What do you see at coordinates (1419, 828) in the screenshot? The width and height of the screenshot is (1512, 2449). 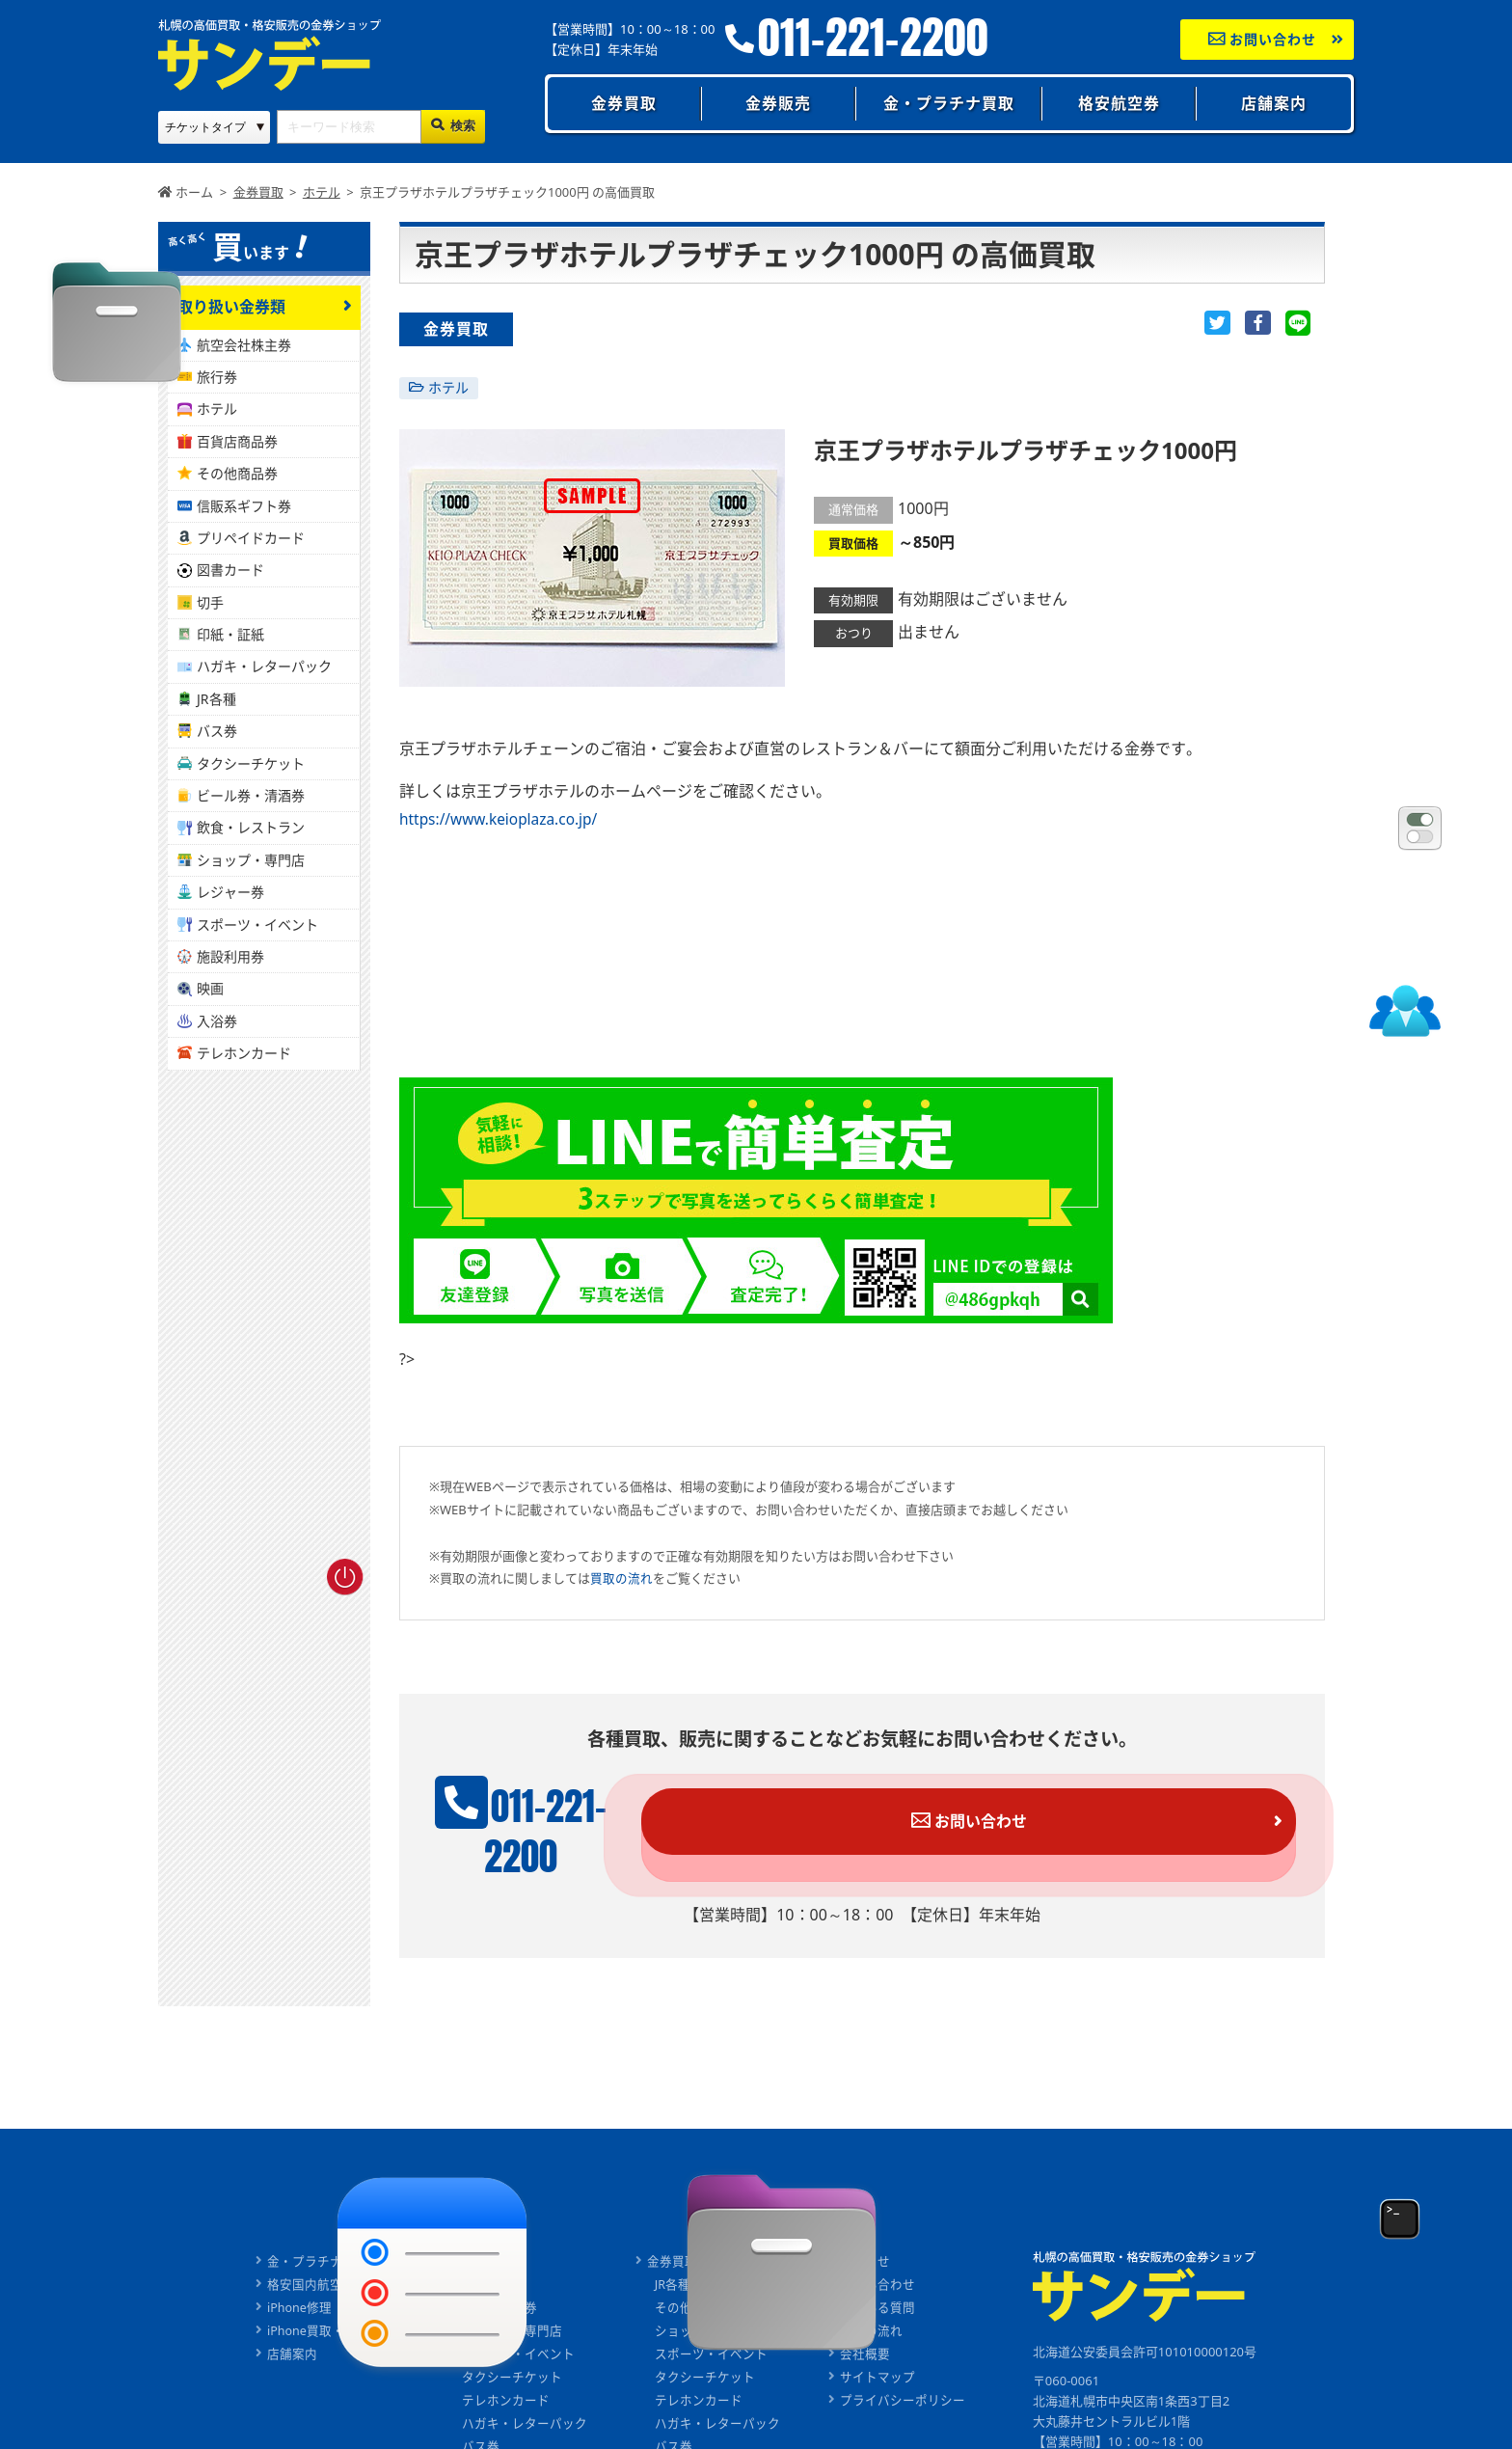 I see `open desktop preferences settings` at bounding box center [1419, 828].